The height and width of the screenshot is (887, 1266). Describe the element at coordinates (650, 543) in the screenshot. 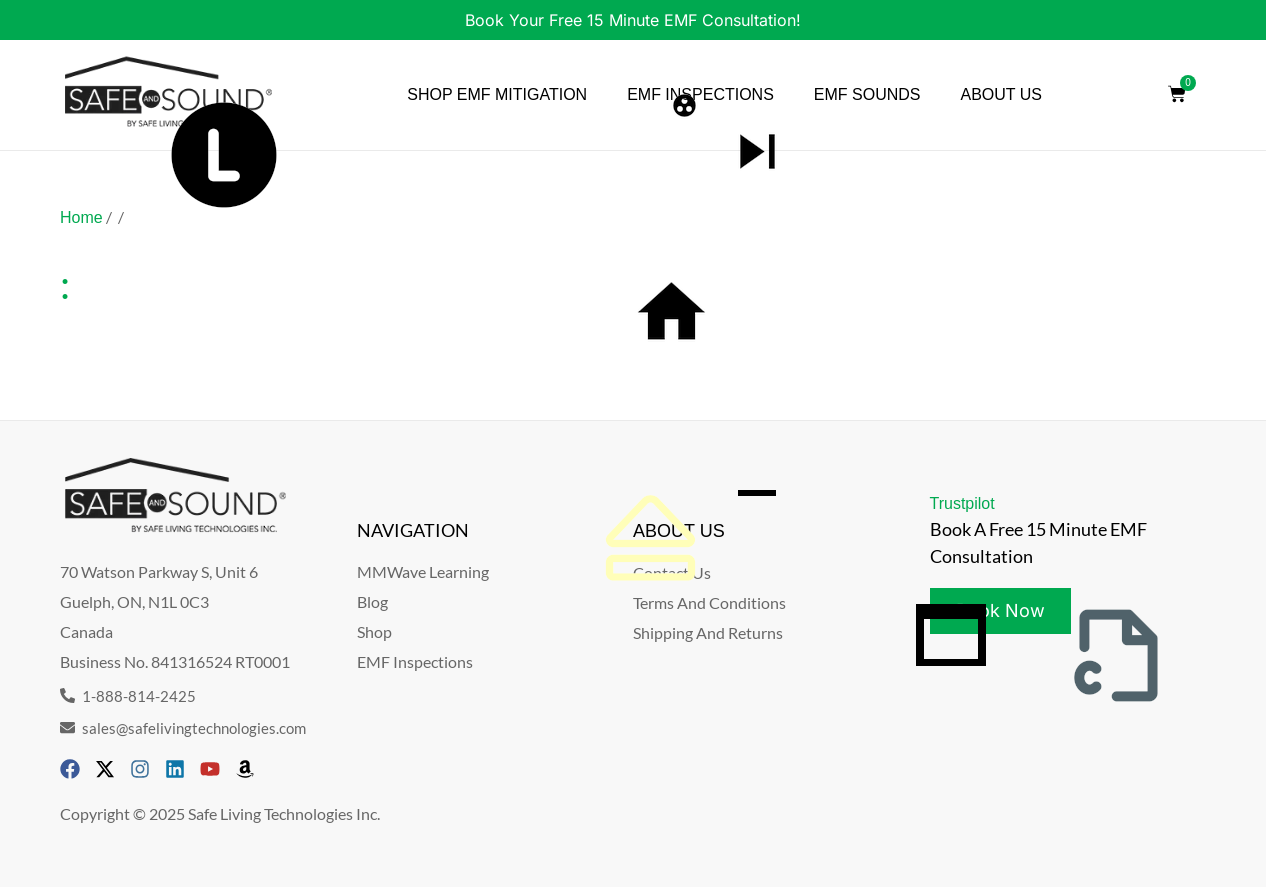

I see `eject media or disc` at that location.